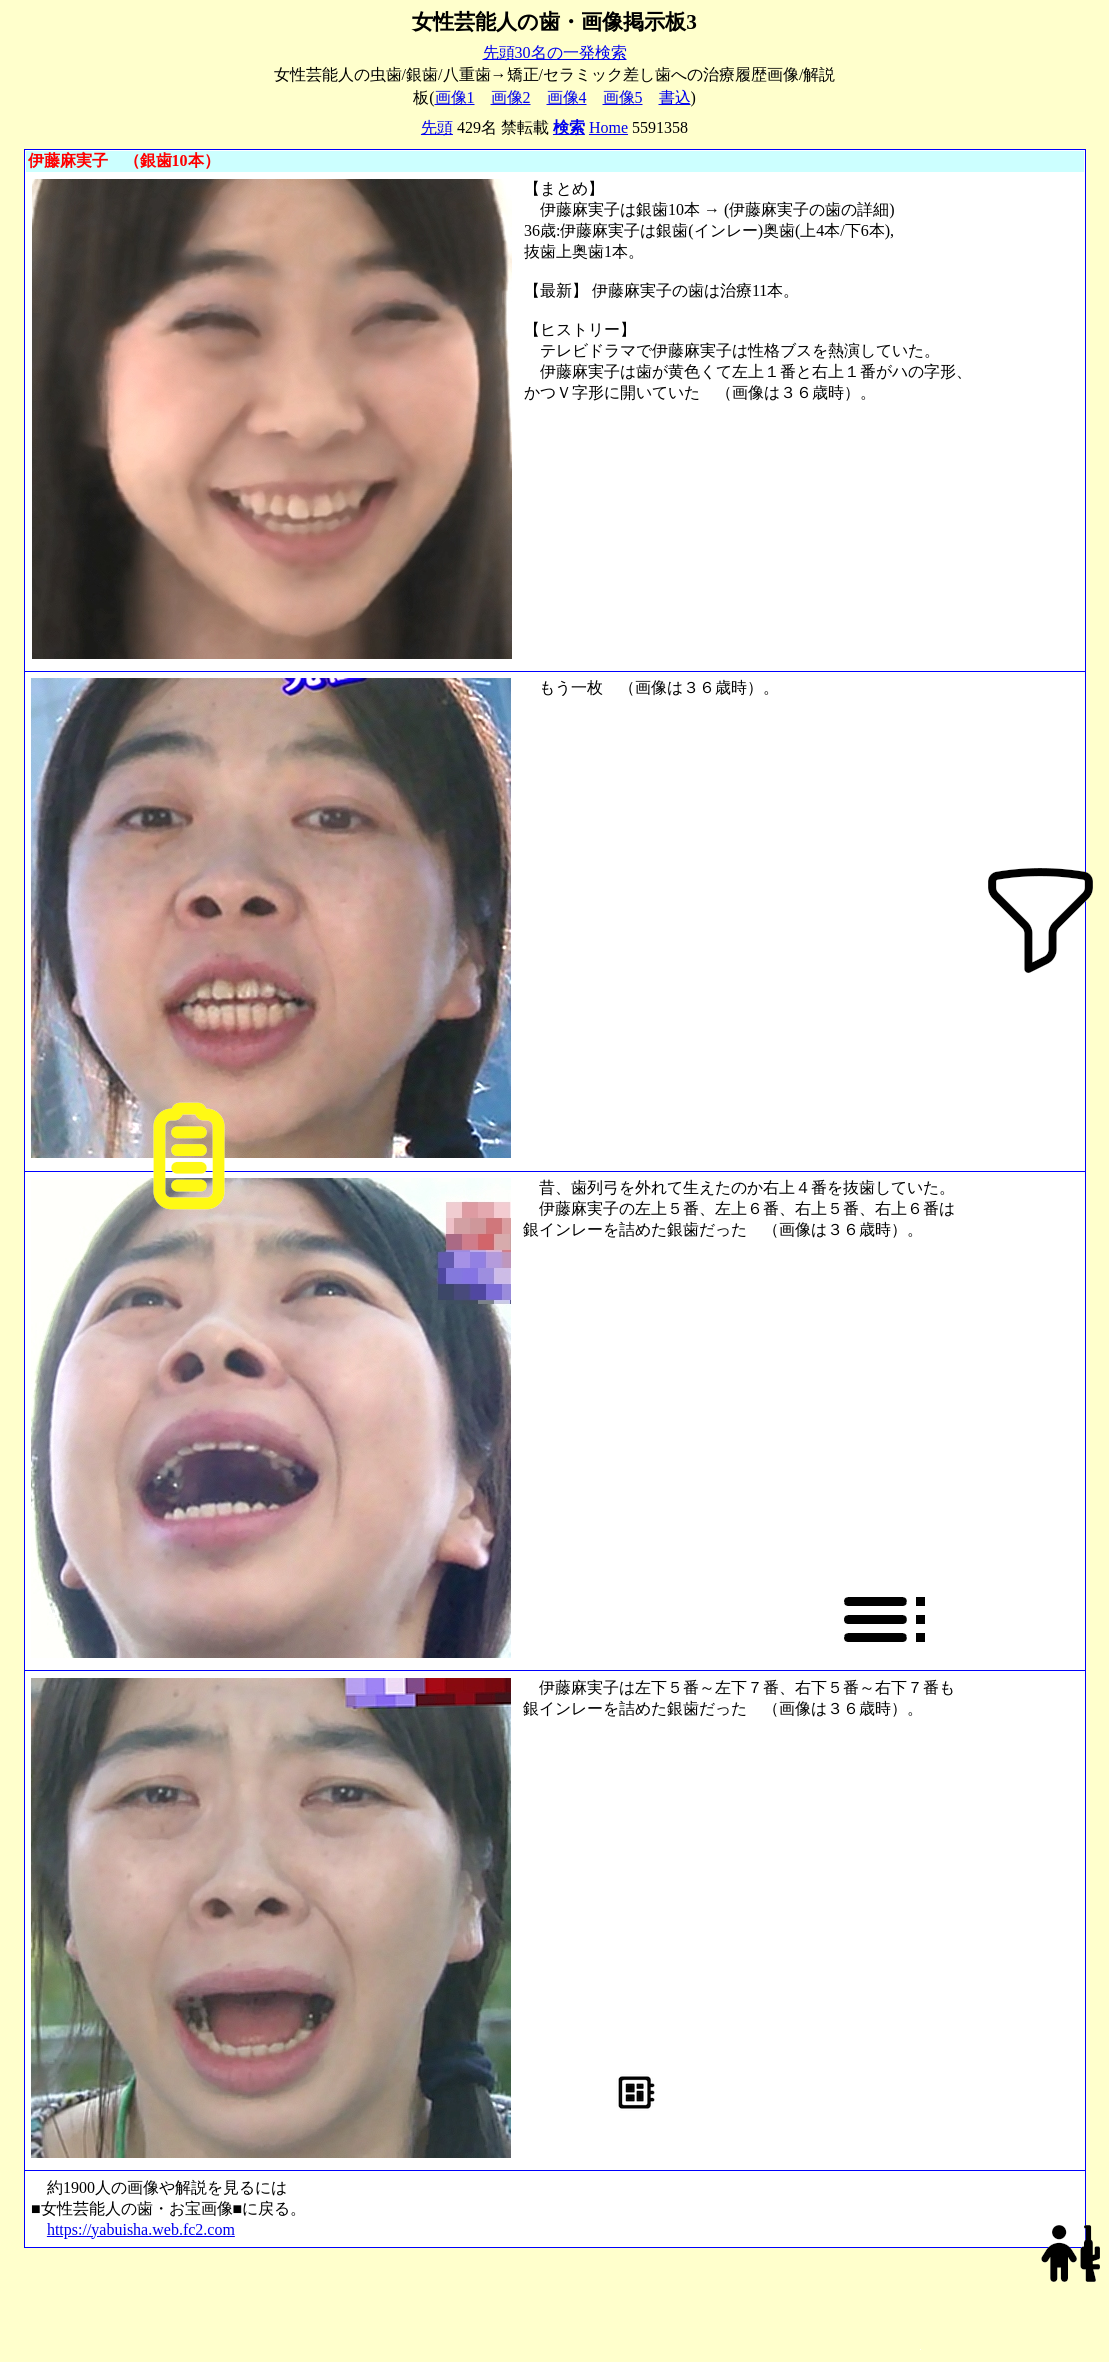  Describe the element at coordinates (1040, 920) in the screenshot. I see `filter or sort content` at that location.